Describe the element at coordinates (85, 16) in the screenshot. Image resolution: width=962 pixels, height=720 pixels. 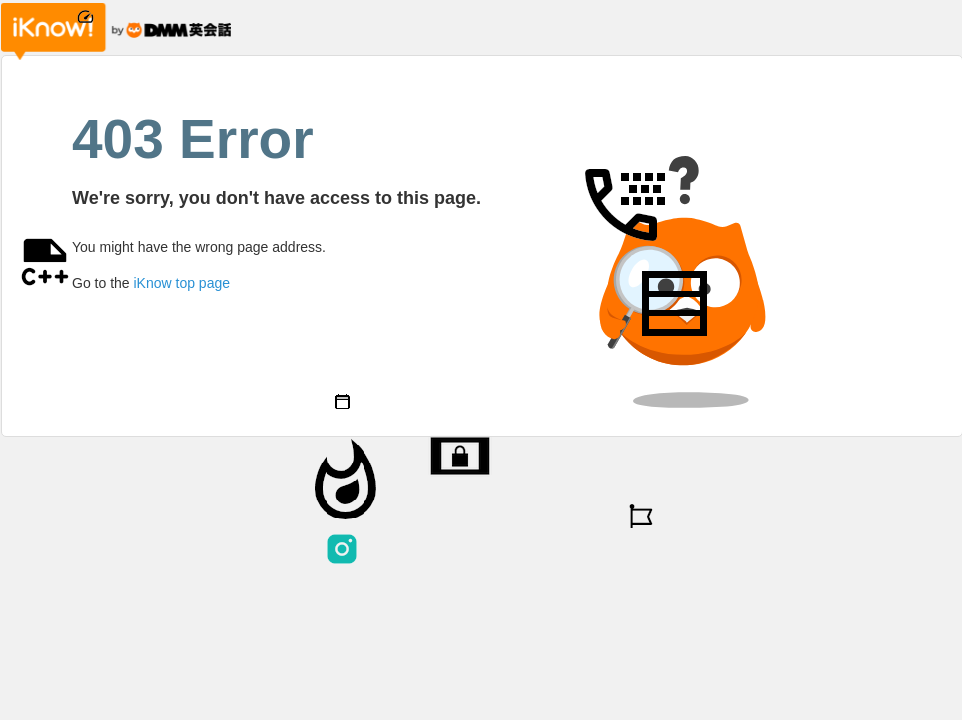
I see `adjust playback speed` at that location.